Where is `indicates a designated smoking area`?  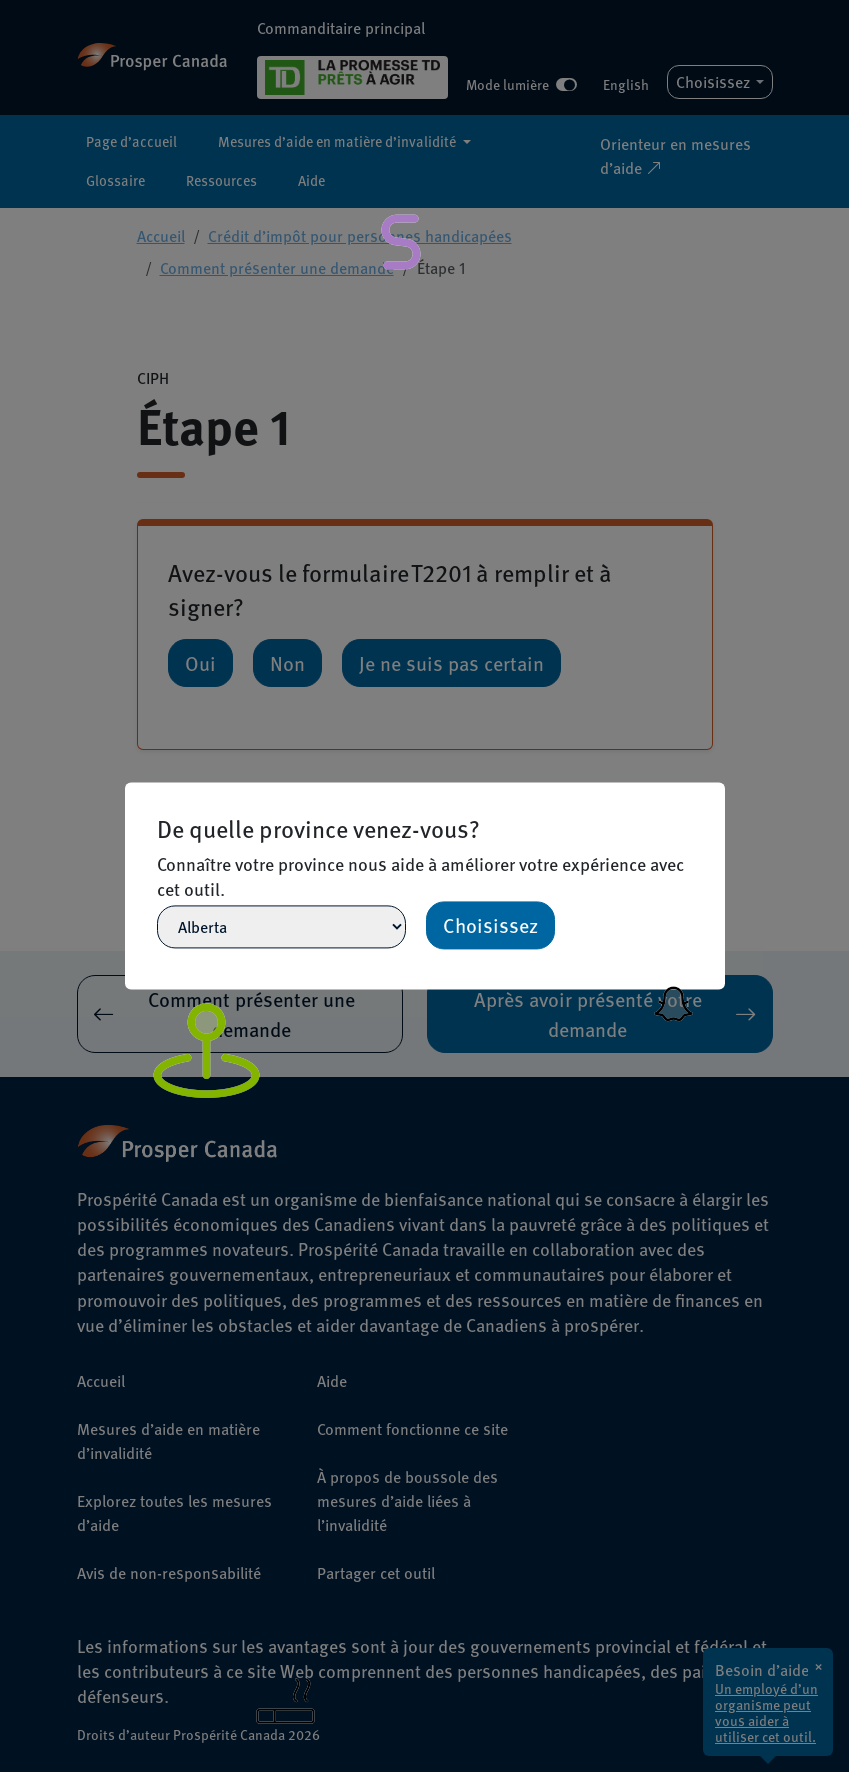 indicates a designated smoking area is located at coordinates (285, 1707).